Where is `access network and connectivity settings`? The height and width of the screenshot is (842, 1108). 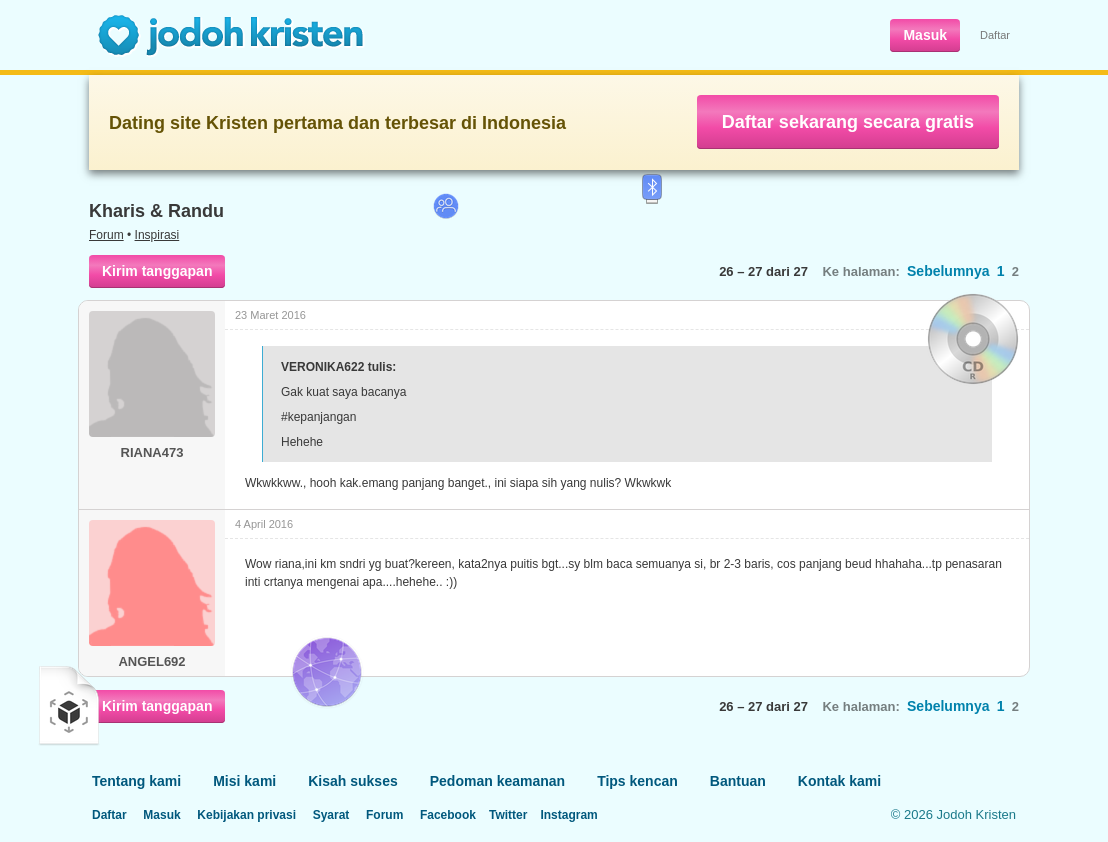 access network and connectivity settings is located at coordinates (327, 672).